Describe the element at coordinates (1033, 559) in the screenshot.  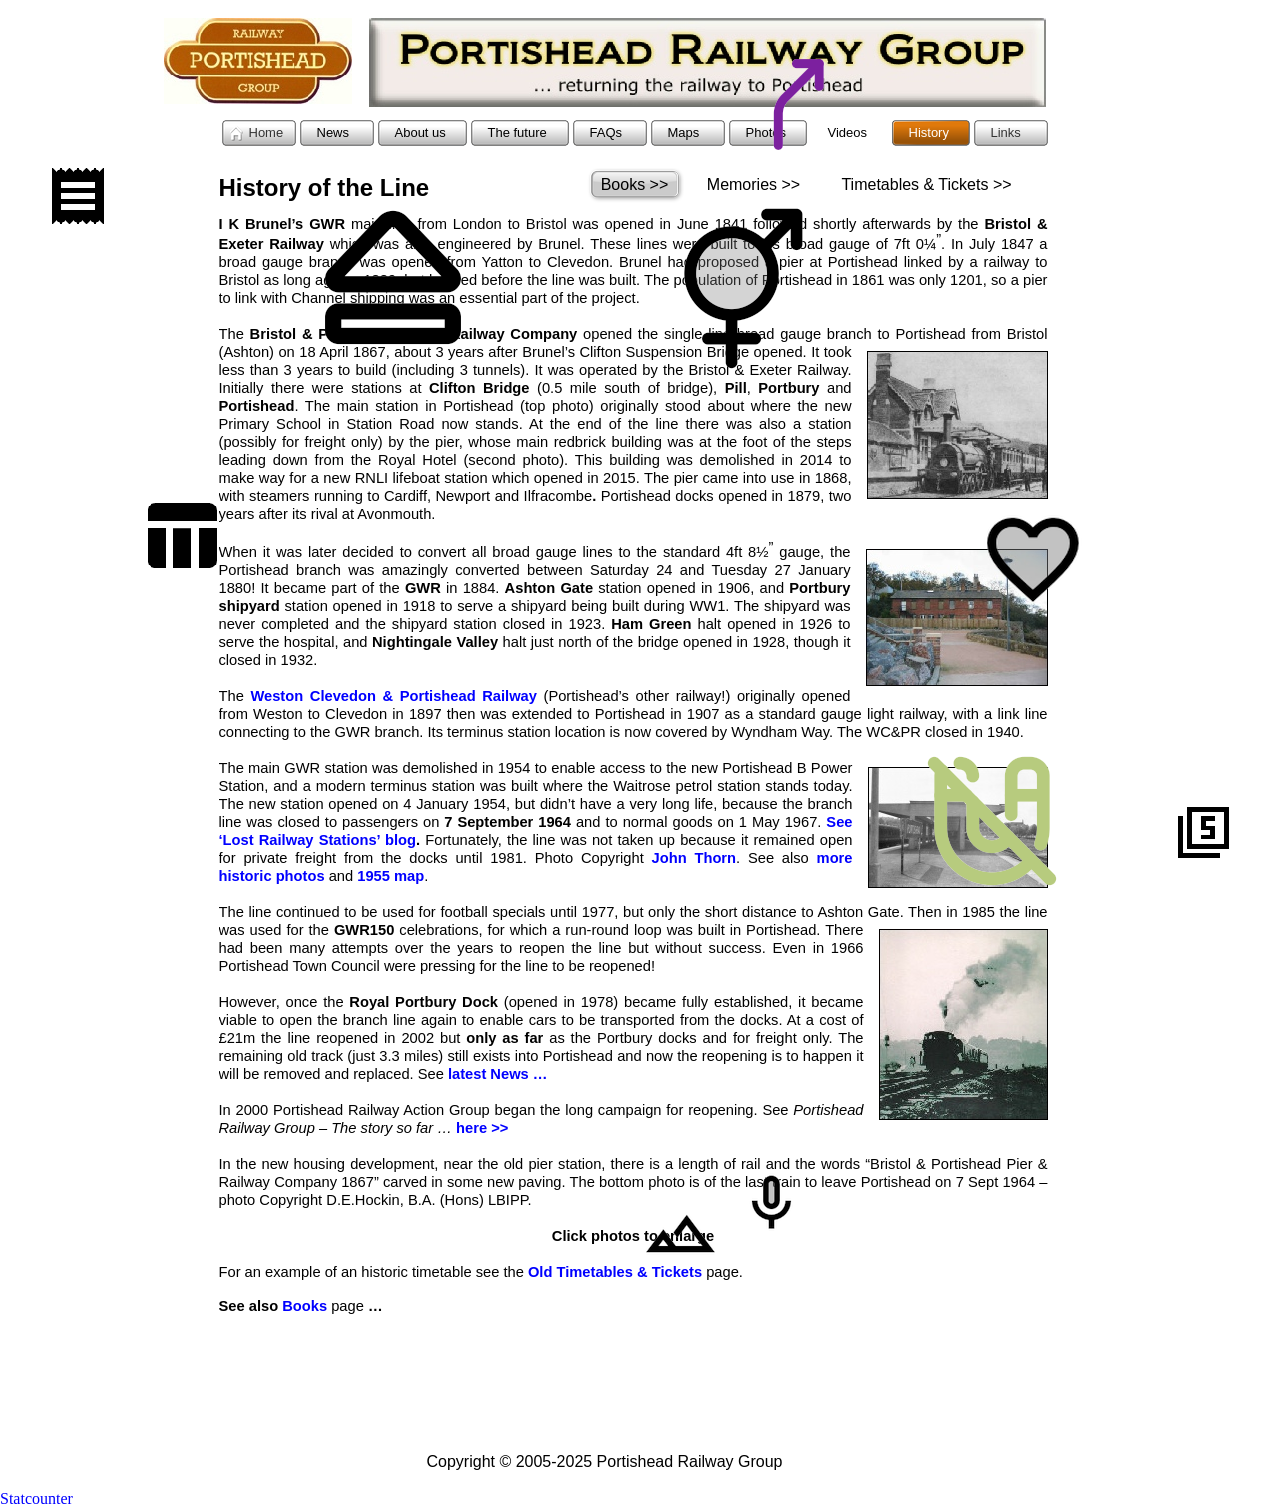
I see `add to favorites` at that location.